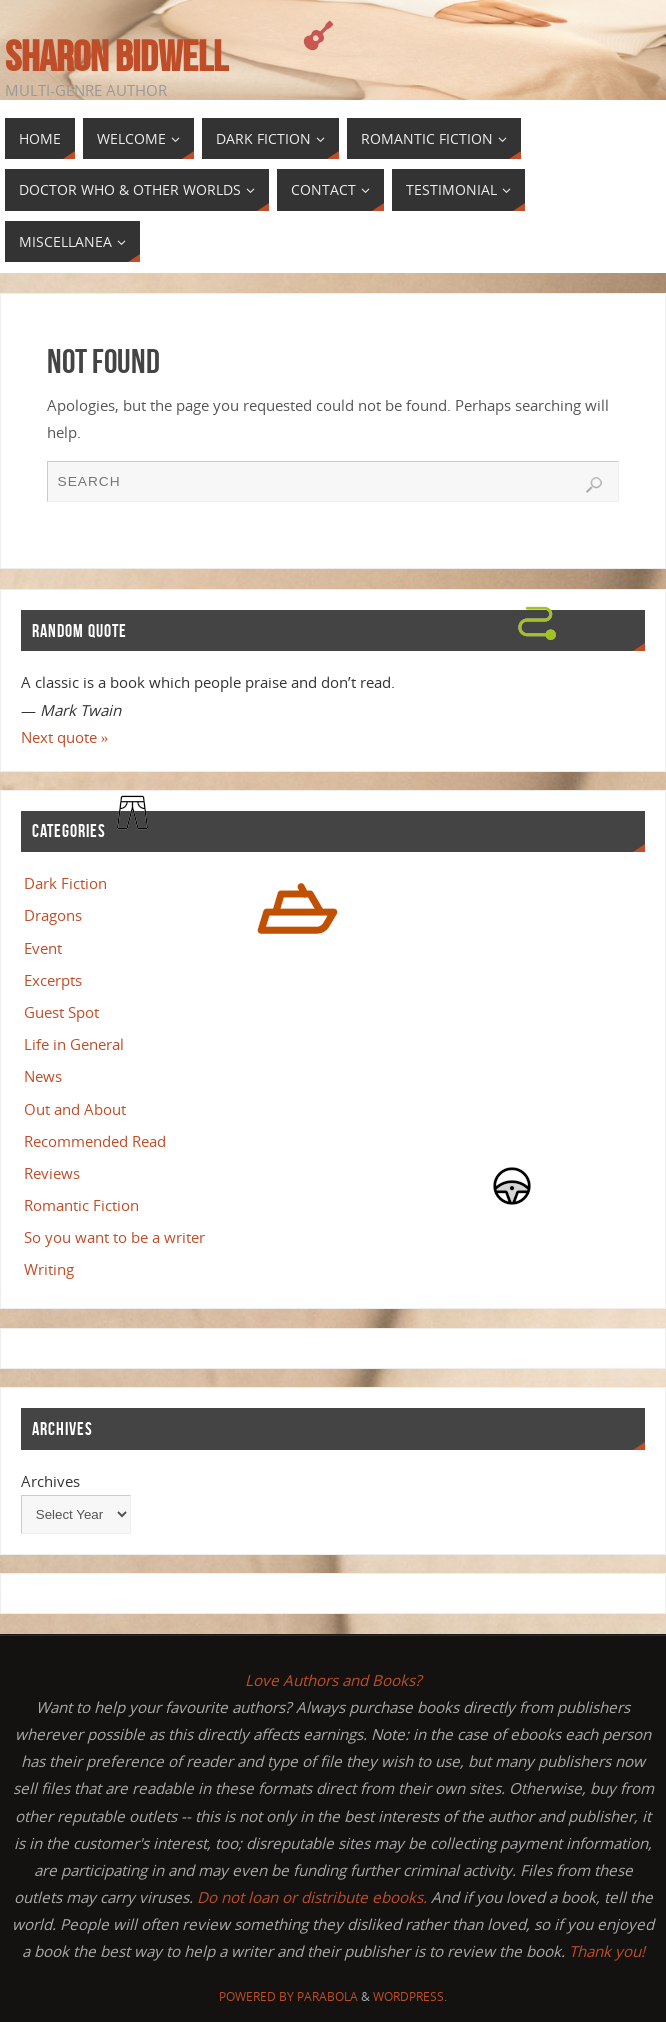 The height and width of the screenshot is (2022, 666). I want to click on select ferry as transportation option, so click(297, 908).